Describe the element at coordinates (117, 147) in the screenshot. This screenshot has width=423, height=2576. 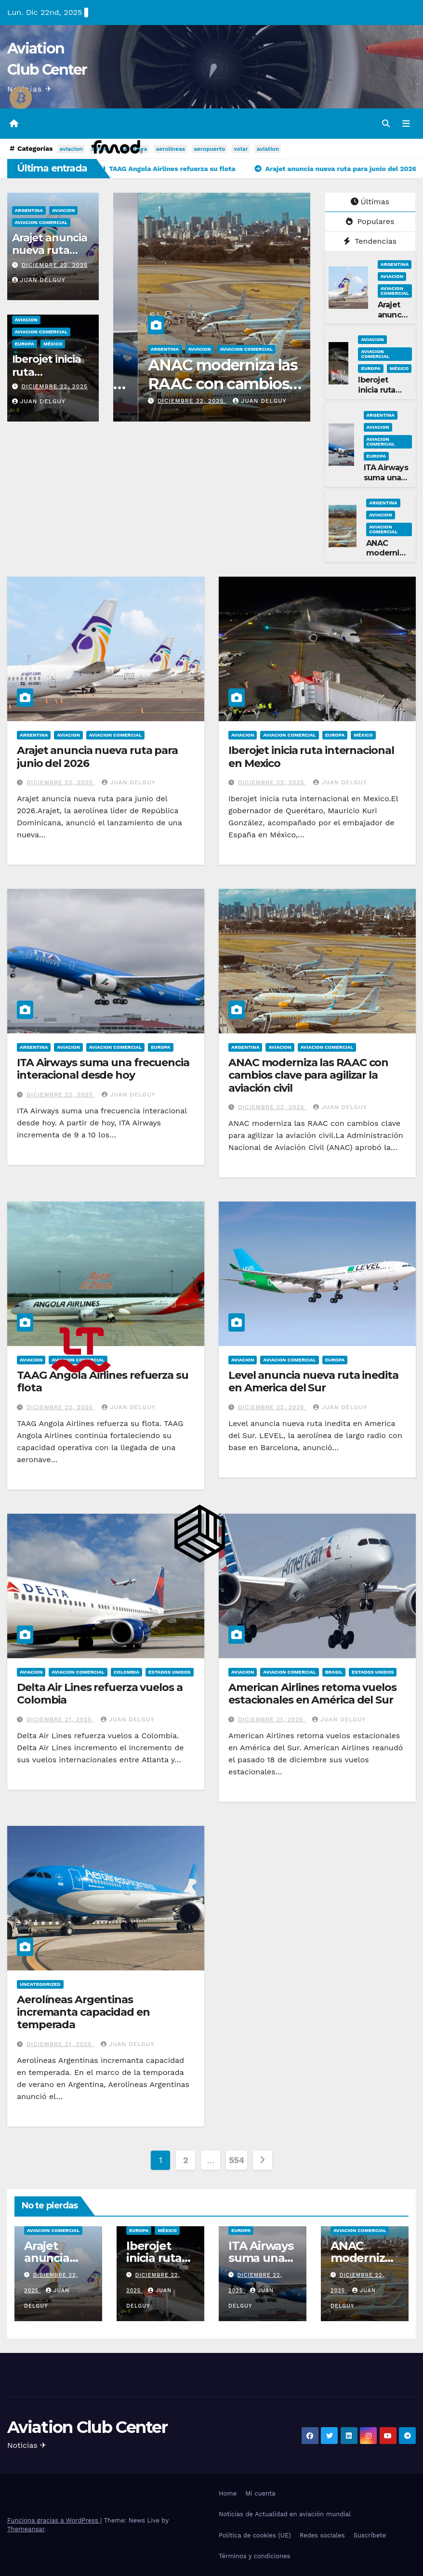
I see `fmod audio middleware logo` at that location.